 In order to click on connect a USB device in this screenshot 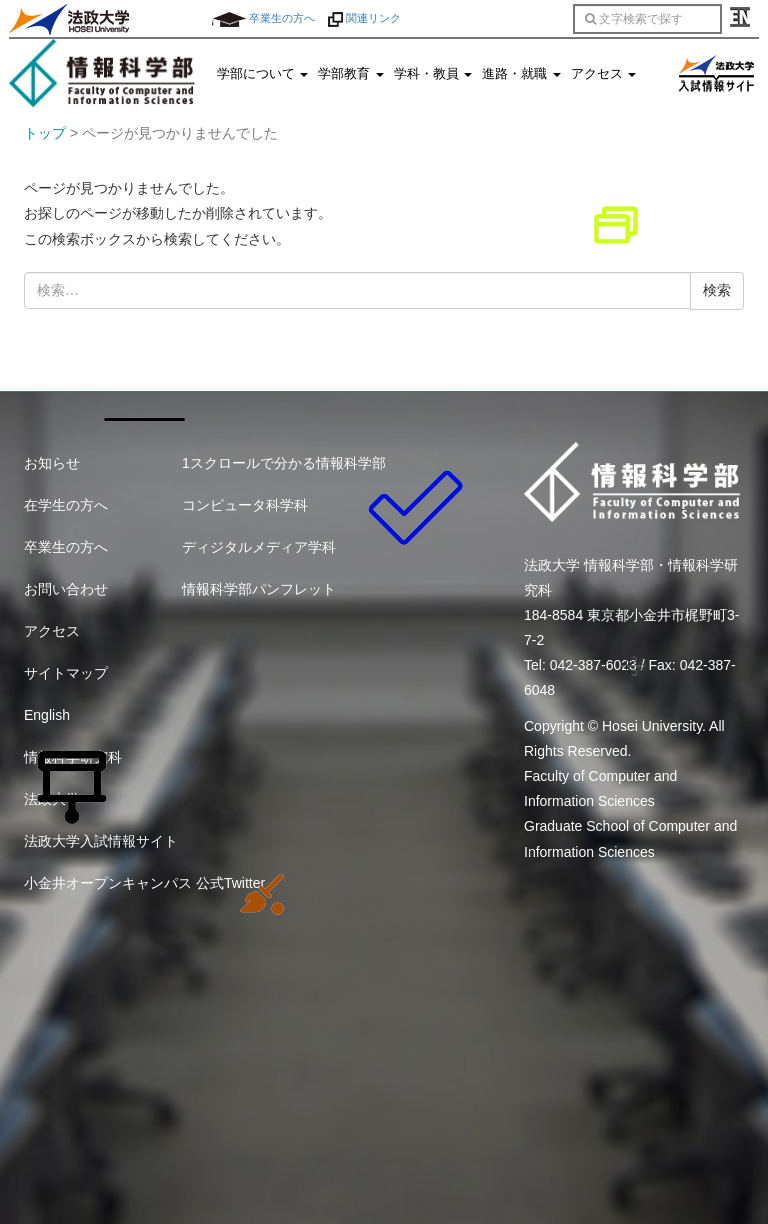, I will do `click(633, 666)`.